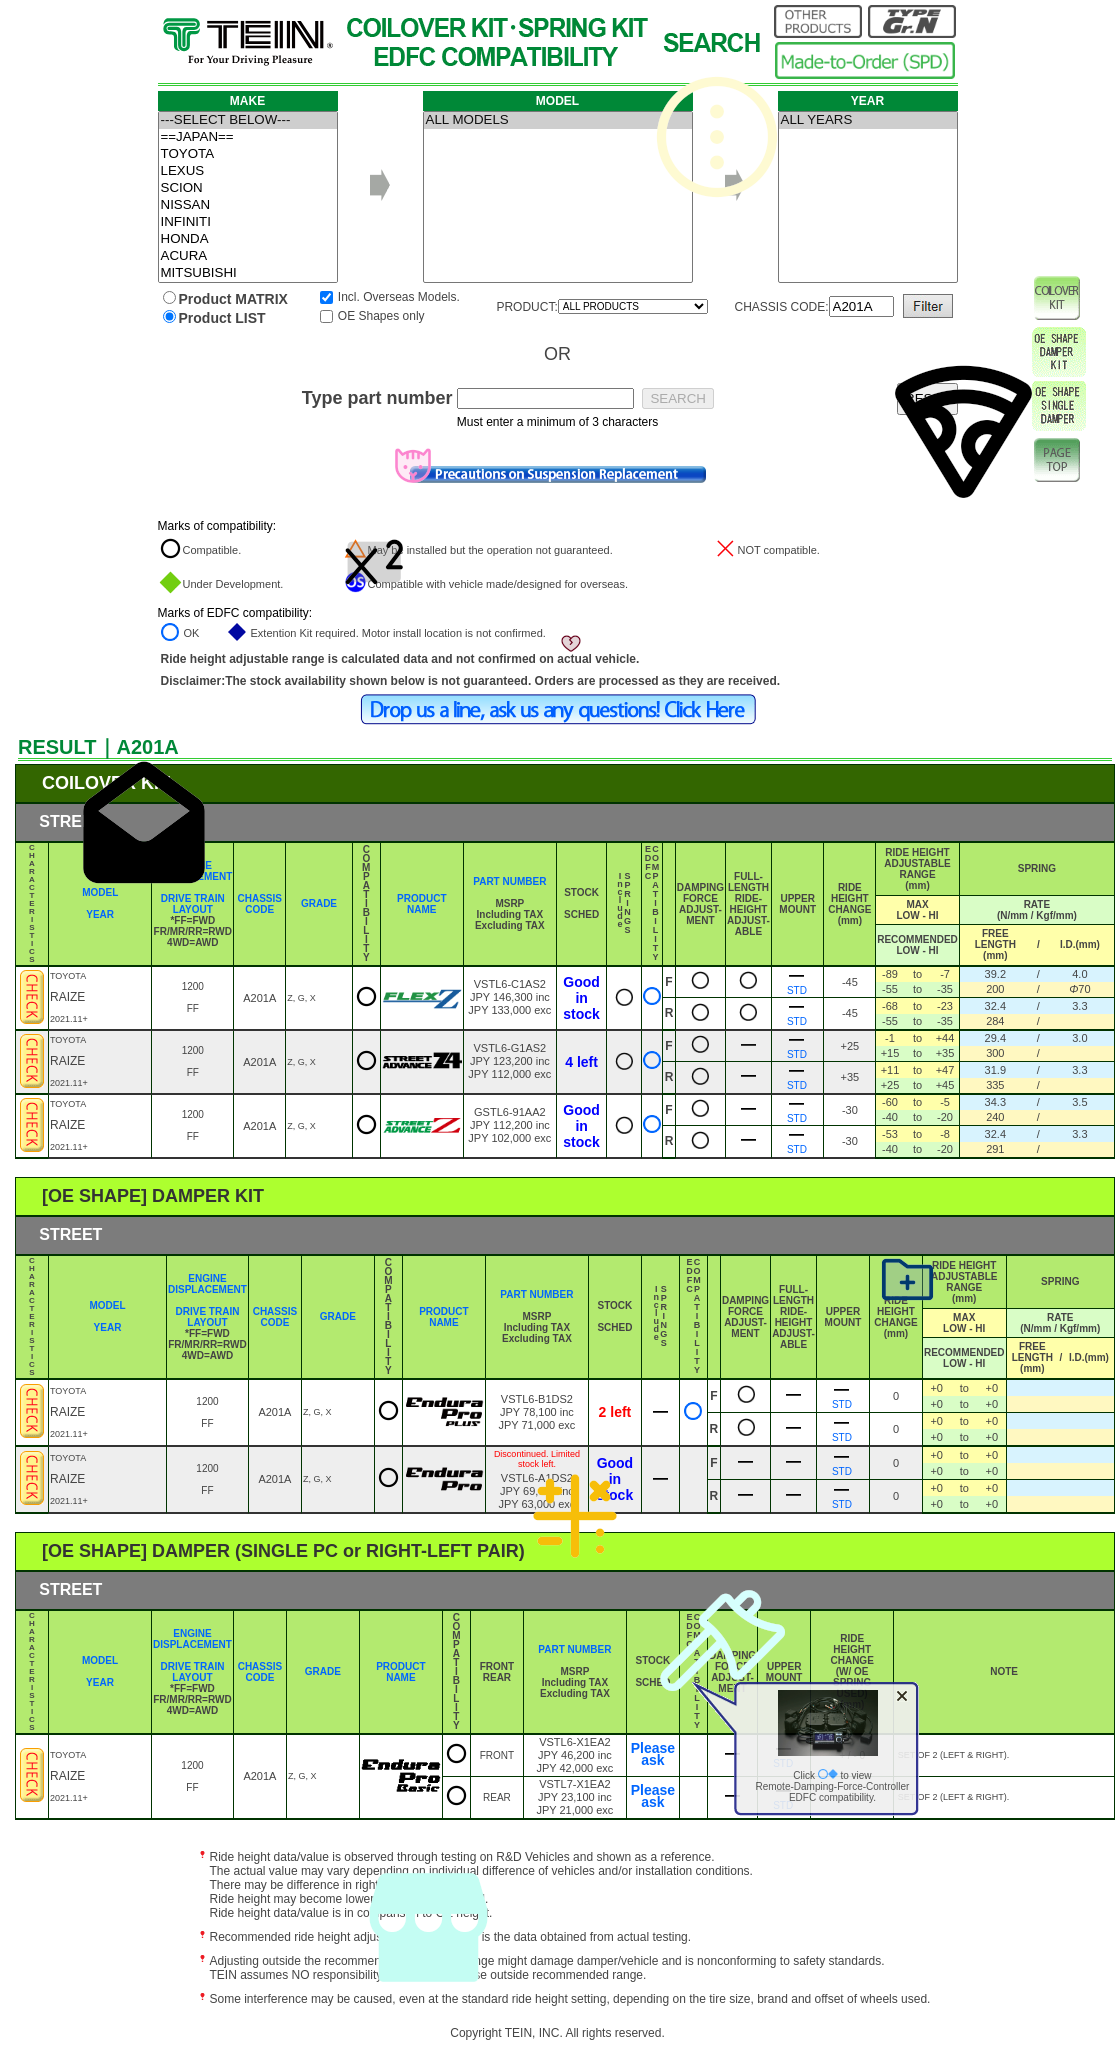  I want to click on tool or equipment category, so click(722, 1644).